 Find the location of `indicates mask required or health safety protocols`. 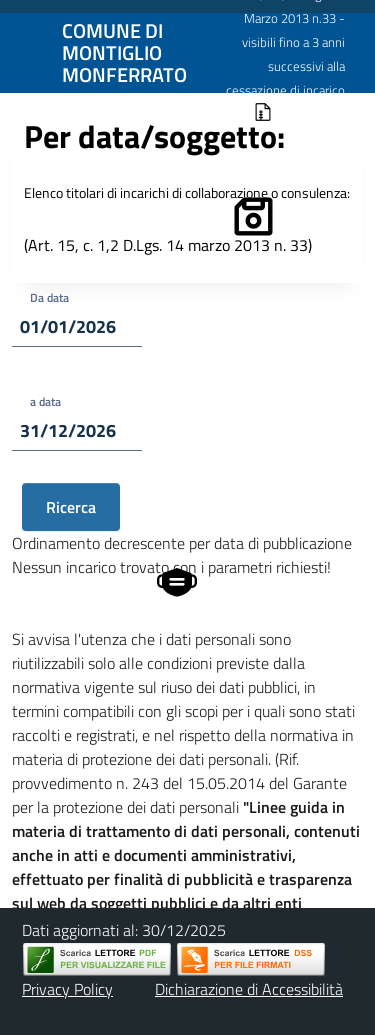

indicates mask required or health safety protocols is located at coordinates (177, 583).